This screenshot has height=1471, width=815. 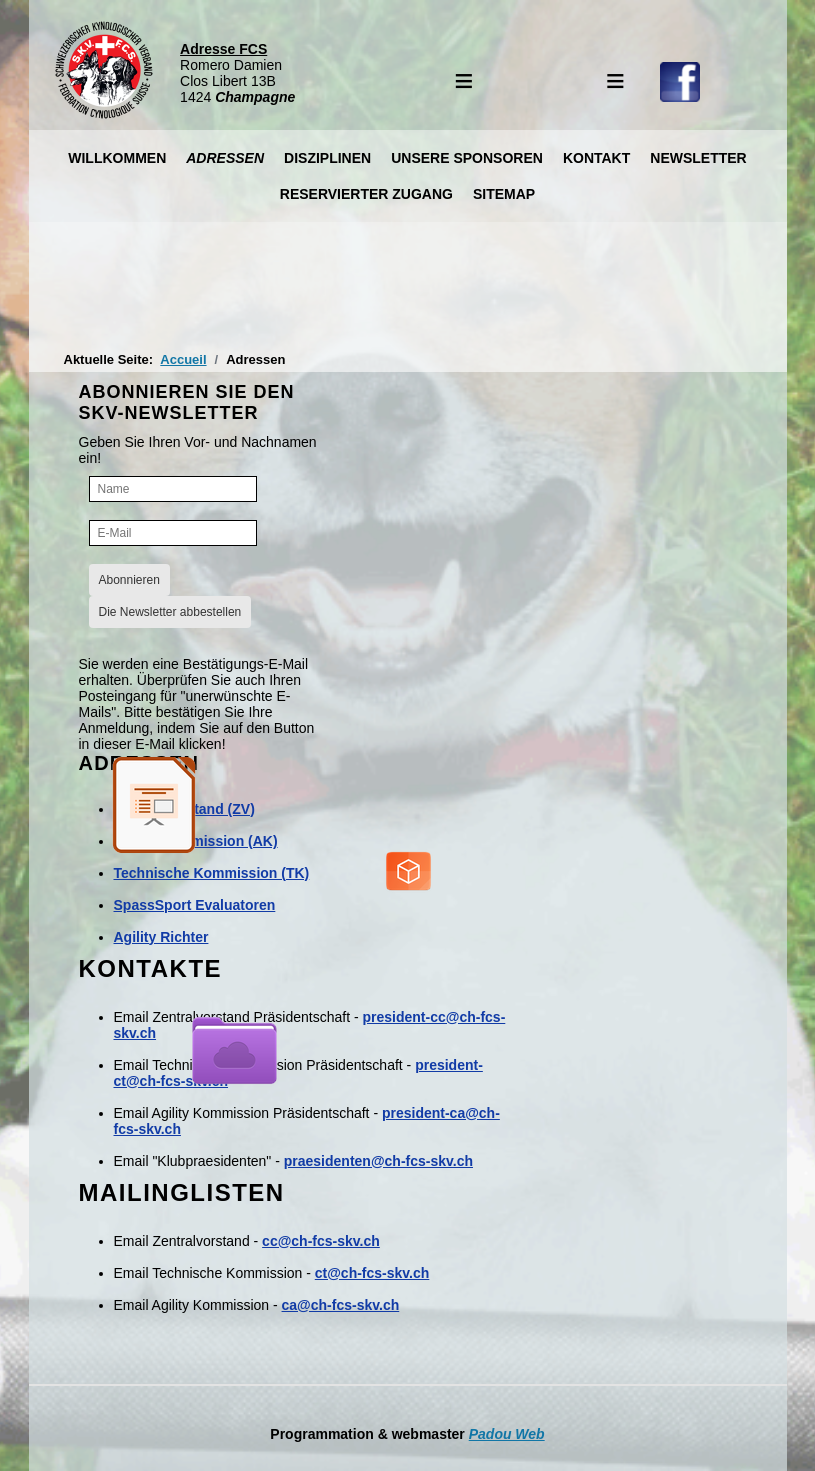 What do you see at coordinates (154, 805) in the screenshot?
I see `open a libreoffice impress presentation file` at bounding box center [154, 805].